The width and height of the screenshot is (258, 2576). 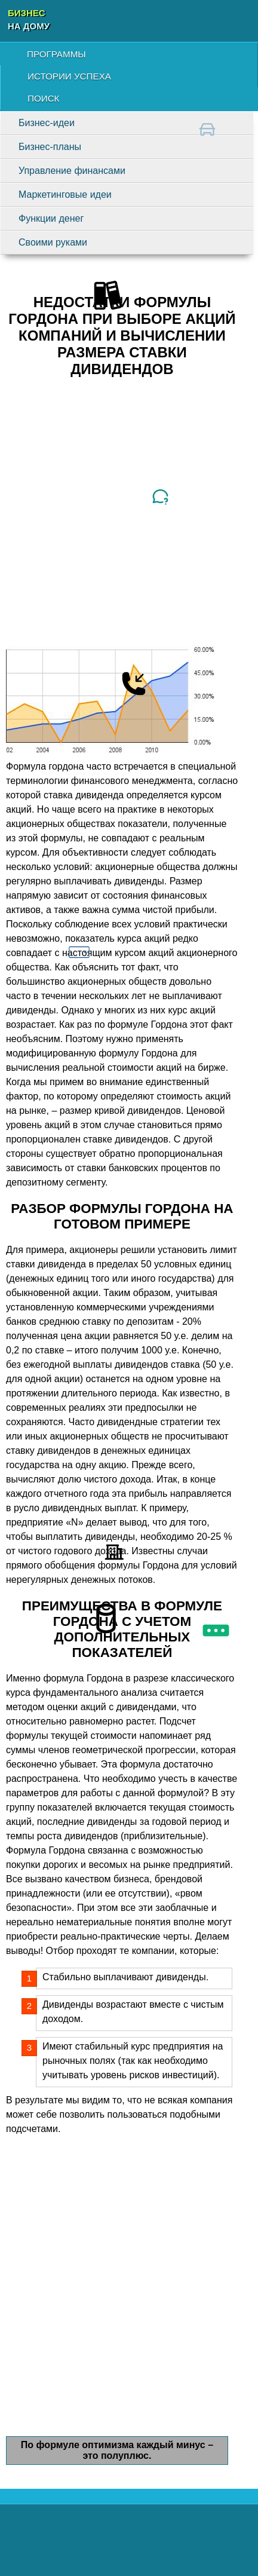 What do you see at coordinates (106, 1618) in the screenshot?
I see `access database or storage` at bounding box center [106, 1618].